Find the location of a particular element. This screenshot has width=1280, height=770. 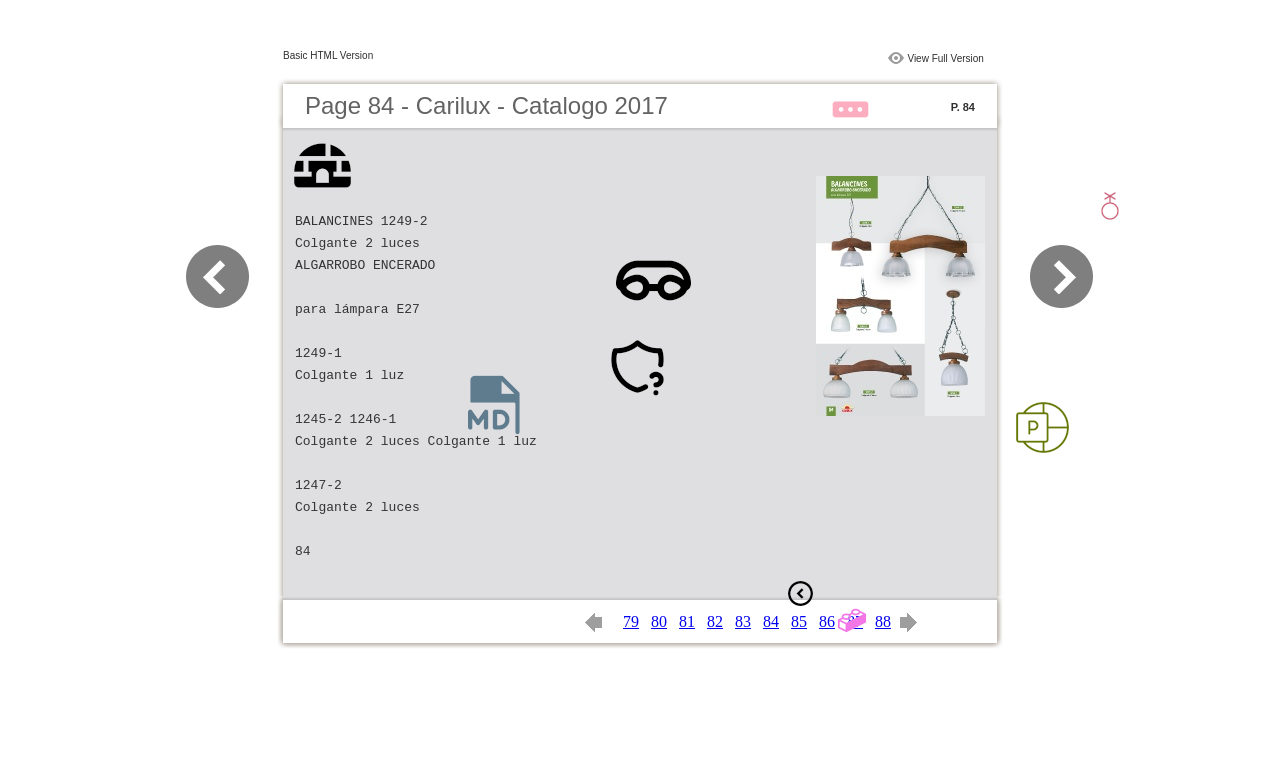

open Microsoft PowerPoint is located at coordinates (1041, 427).